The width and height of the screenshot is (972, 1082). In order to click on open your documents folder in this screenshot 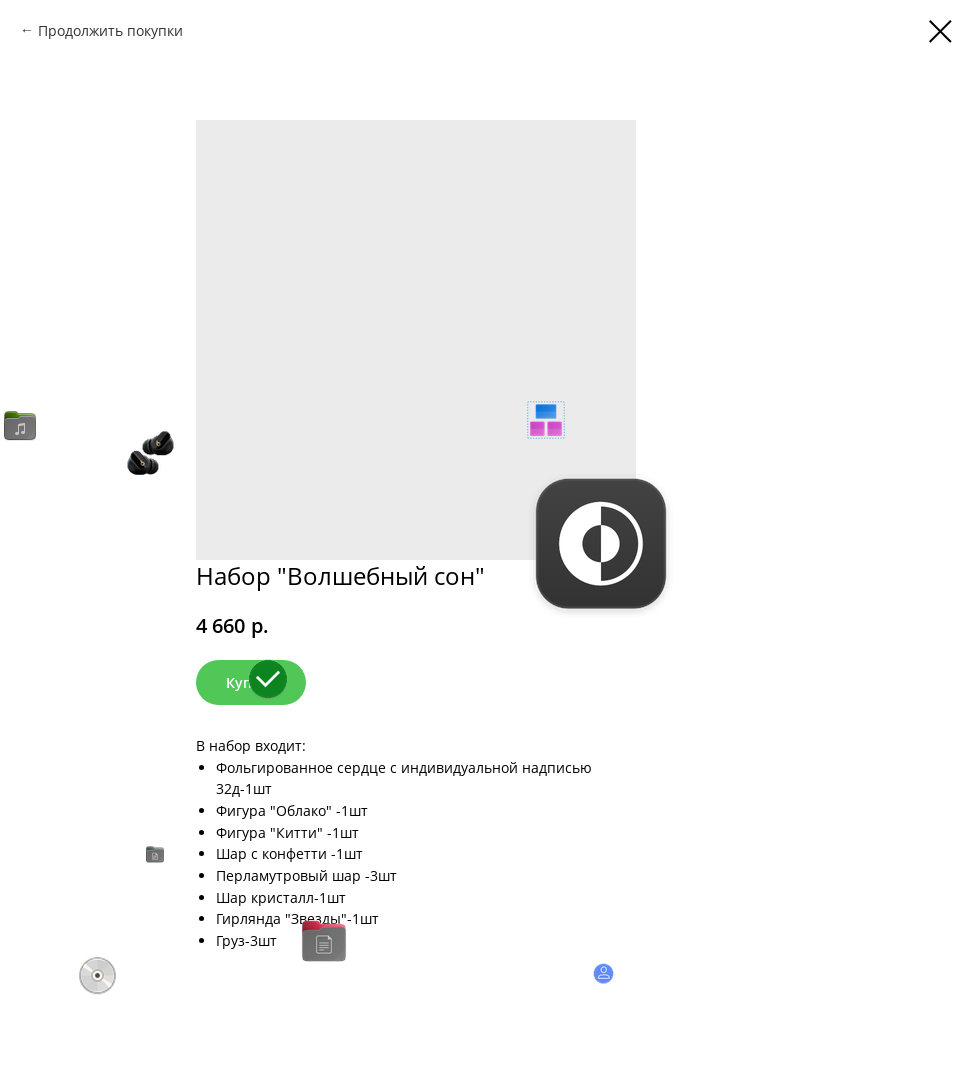, I will do `click(155, 854)`.